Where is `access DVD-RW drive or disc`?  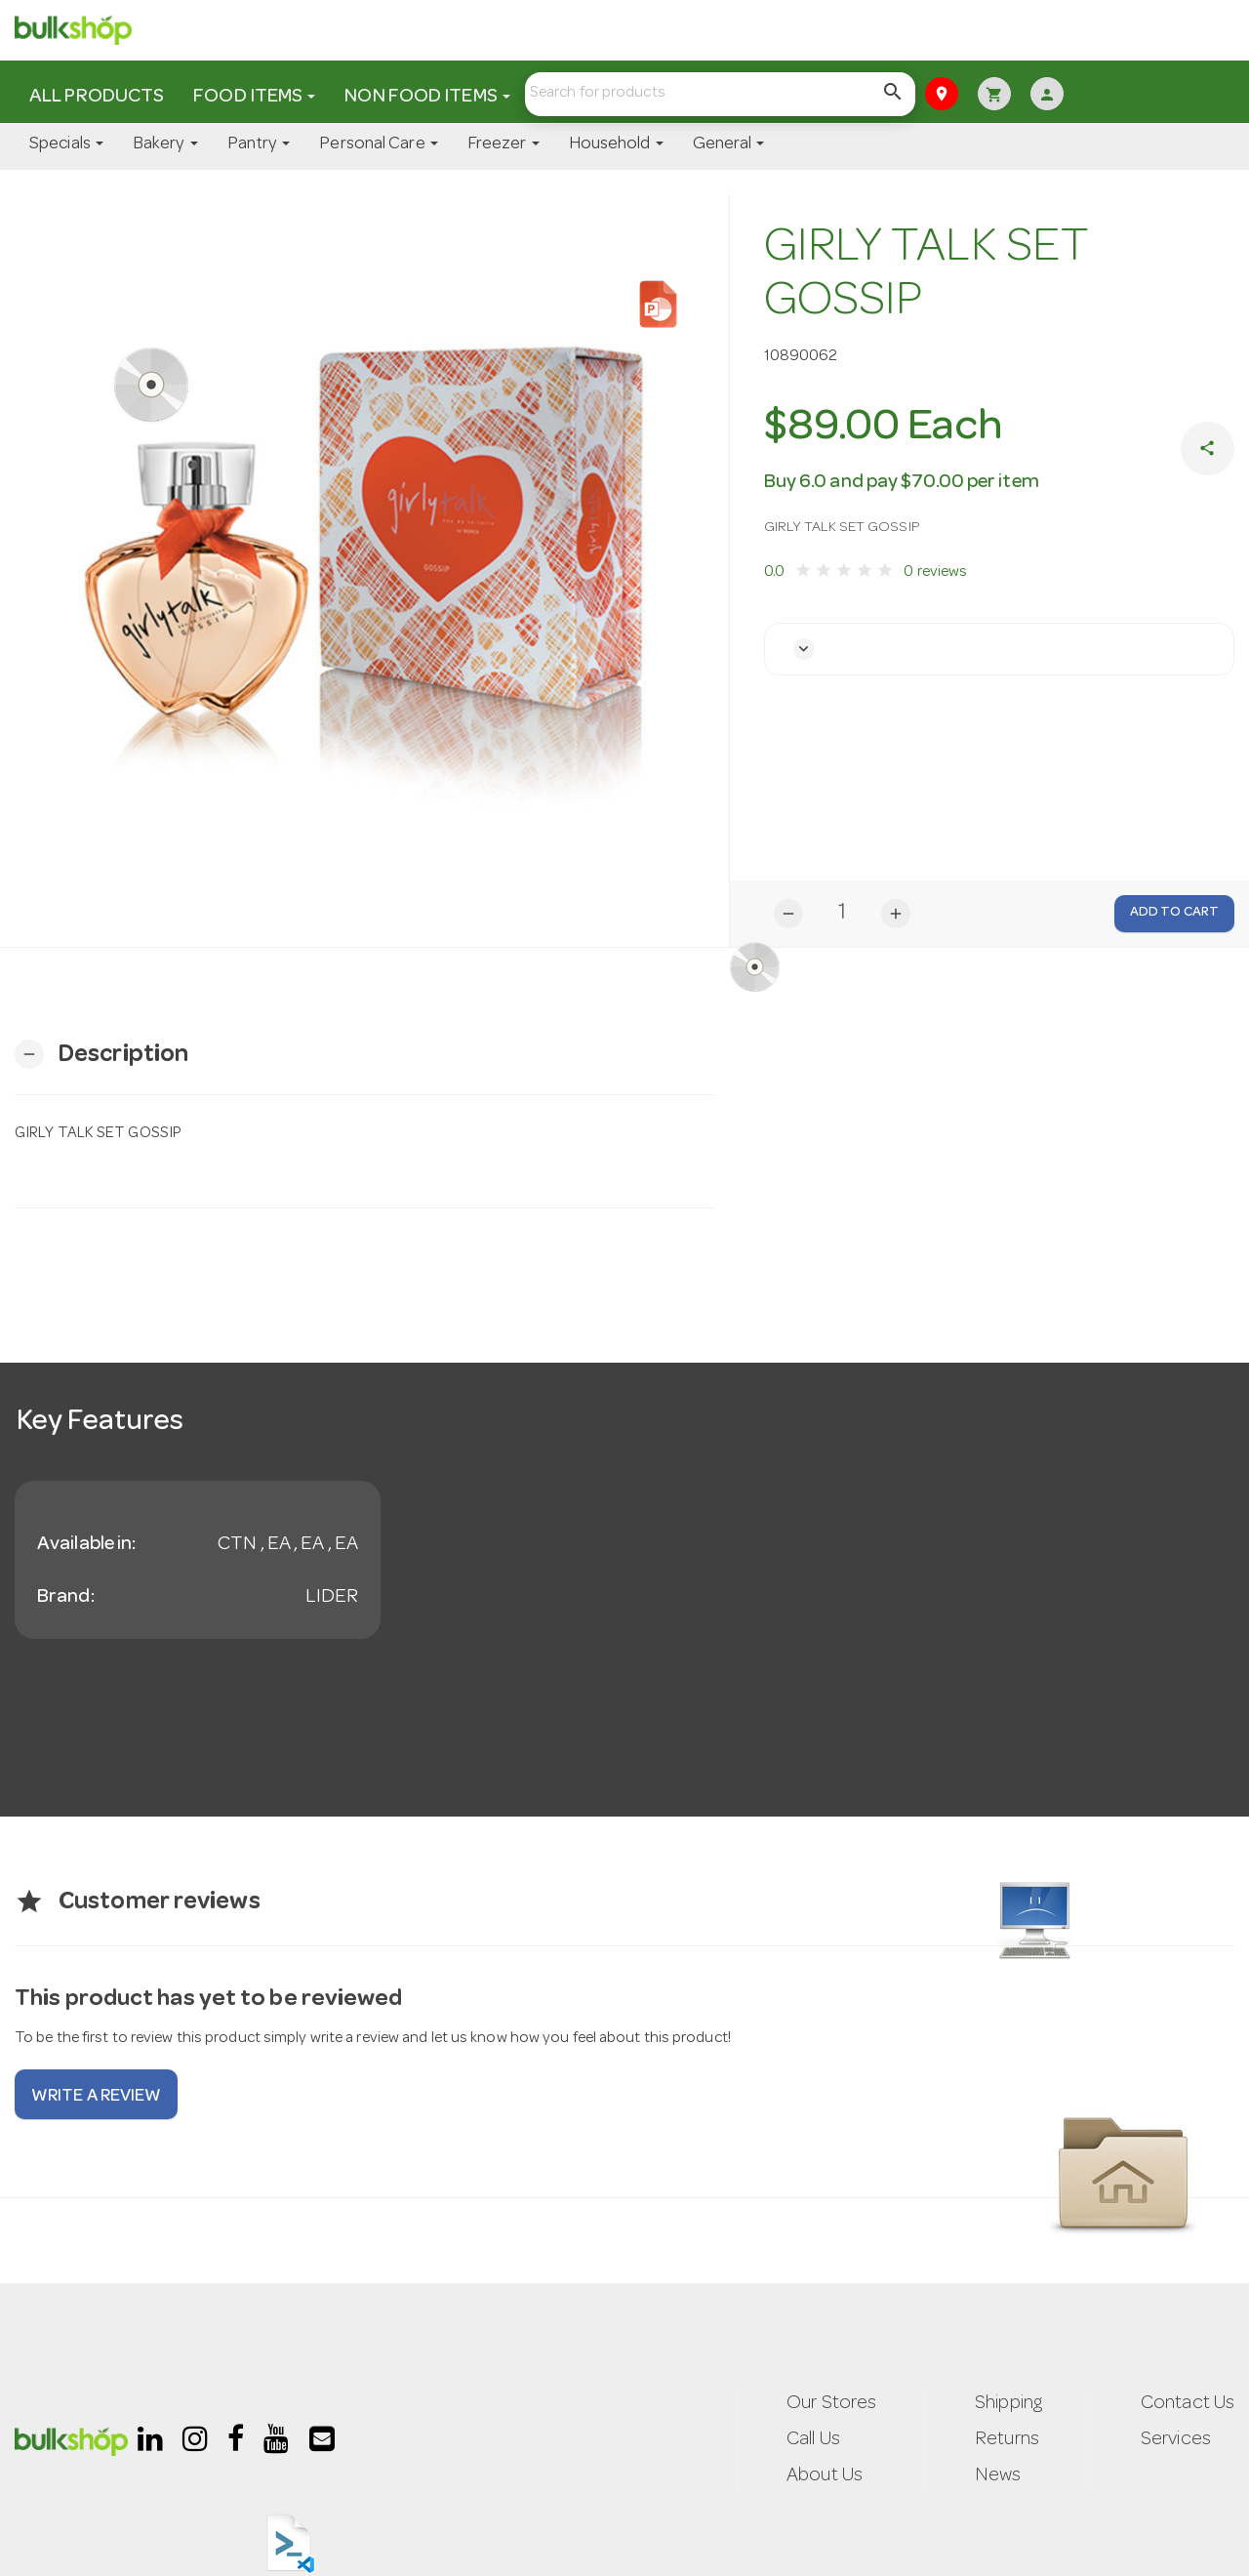
access DVD-RW drive or disc is located at coordinates (754, 966).